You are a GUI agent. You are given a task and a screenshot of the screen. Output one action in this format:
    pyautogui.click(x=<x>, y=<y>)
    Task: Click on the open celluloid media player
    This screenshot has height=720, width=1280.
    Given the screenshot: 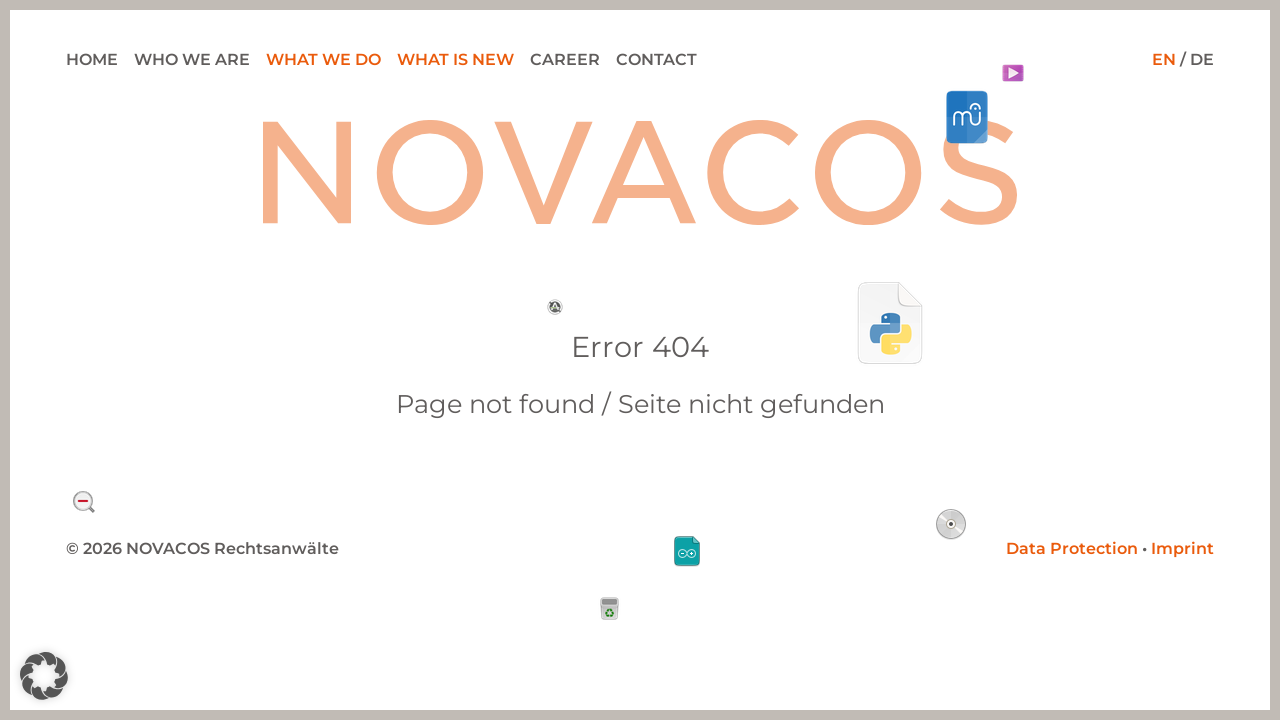 What is the action you would take?
    pyautogui.click(x=1013, y=73)
    